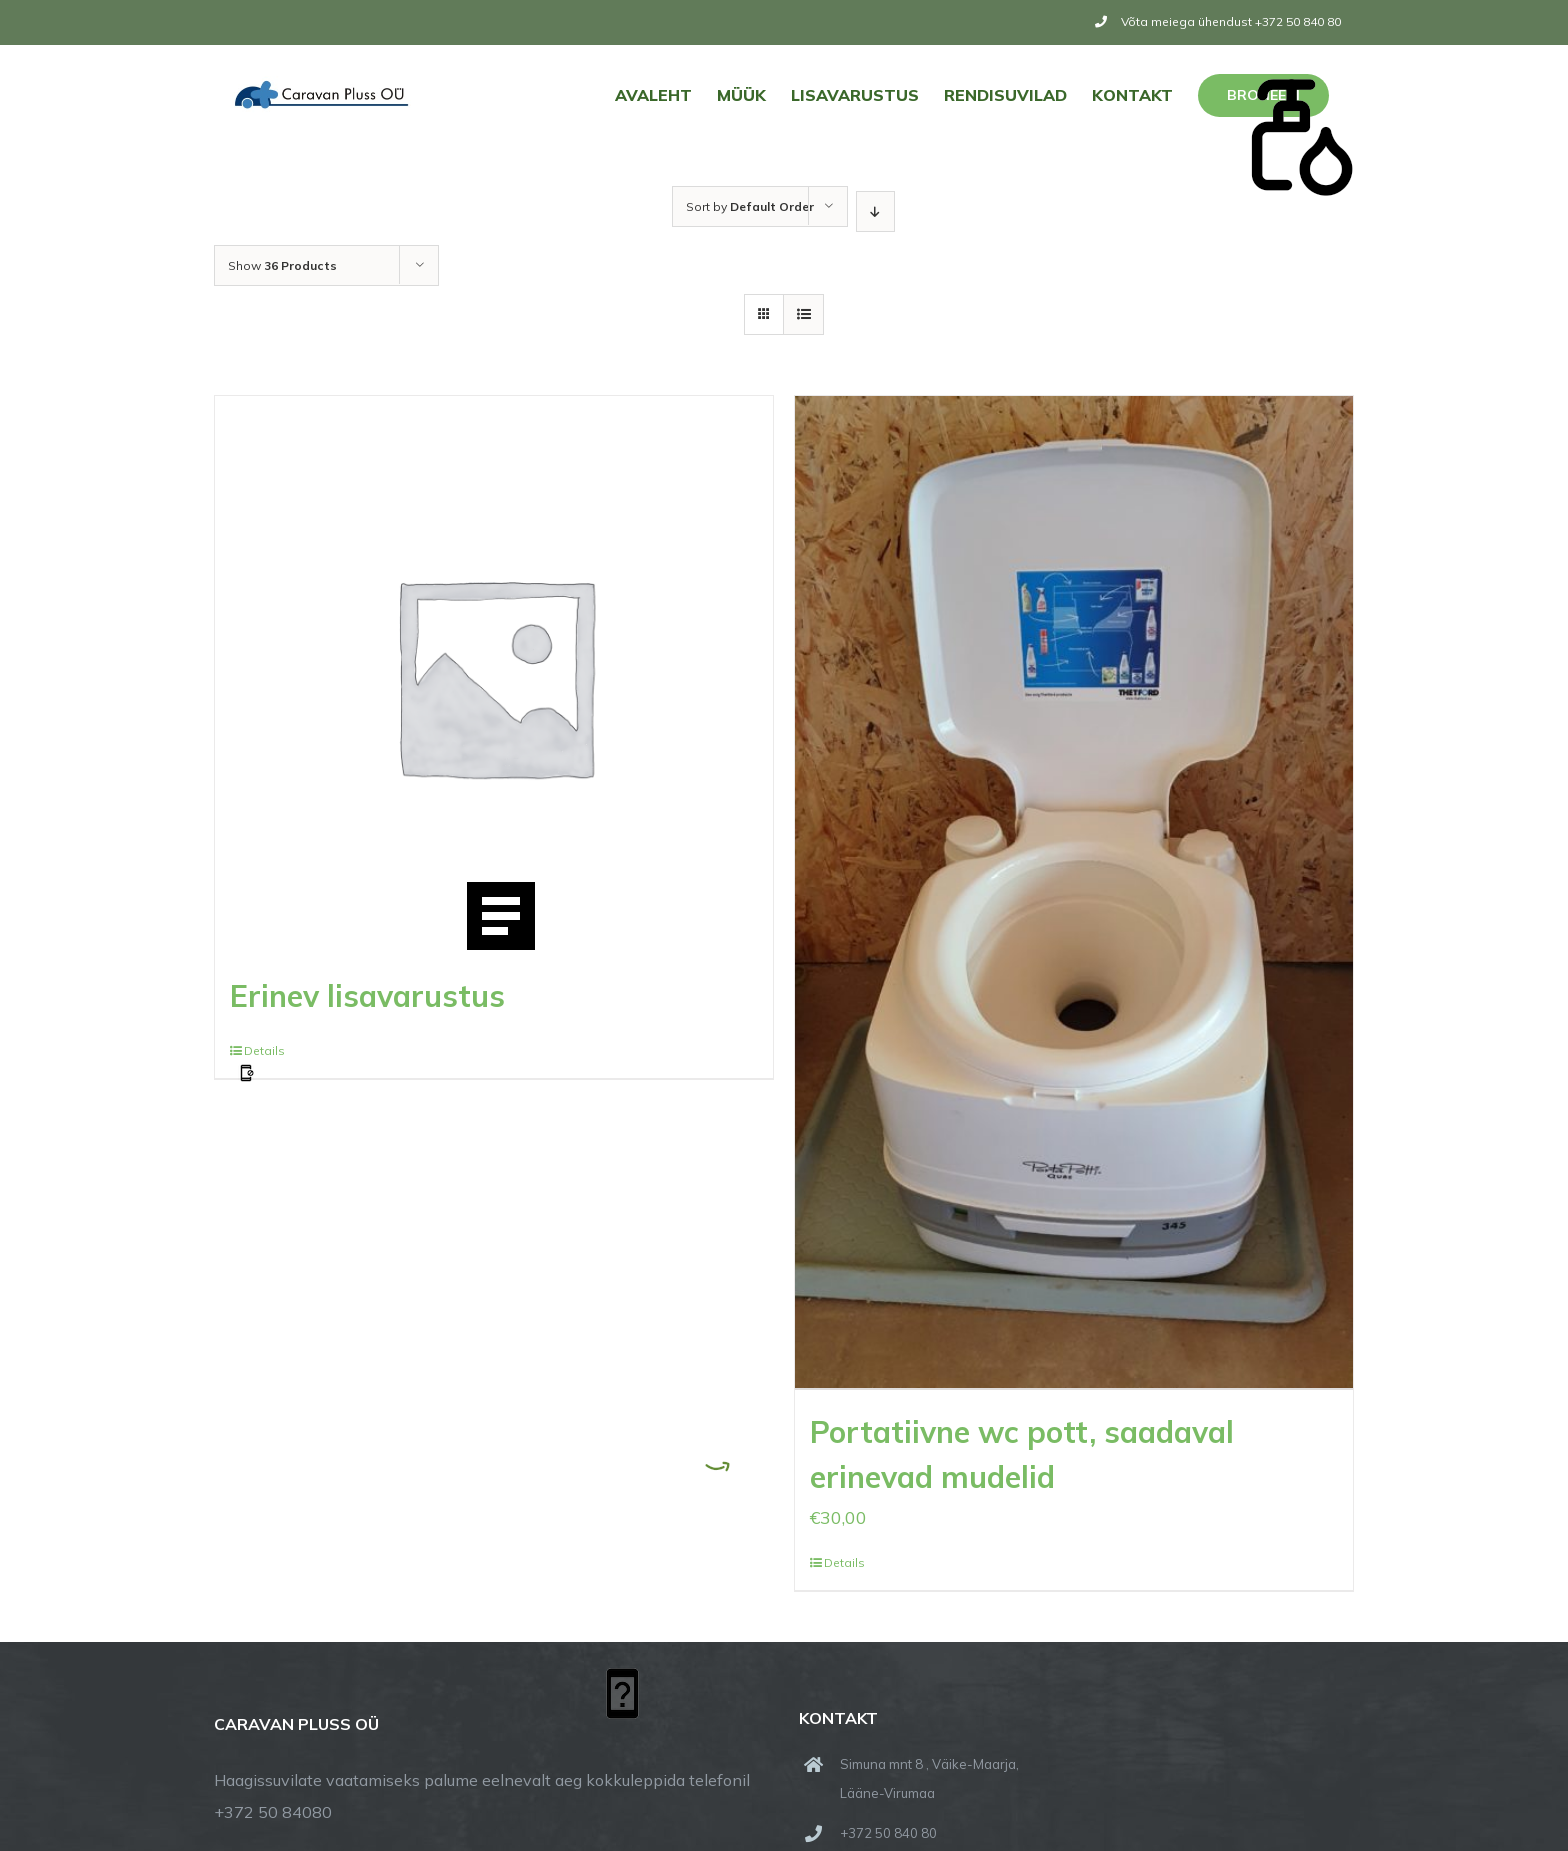  I want to click on block or restrict an app, so click(246, 1073).